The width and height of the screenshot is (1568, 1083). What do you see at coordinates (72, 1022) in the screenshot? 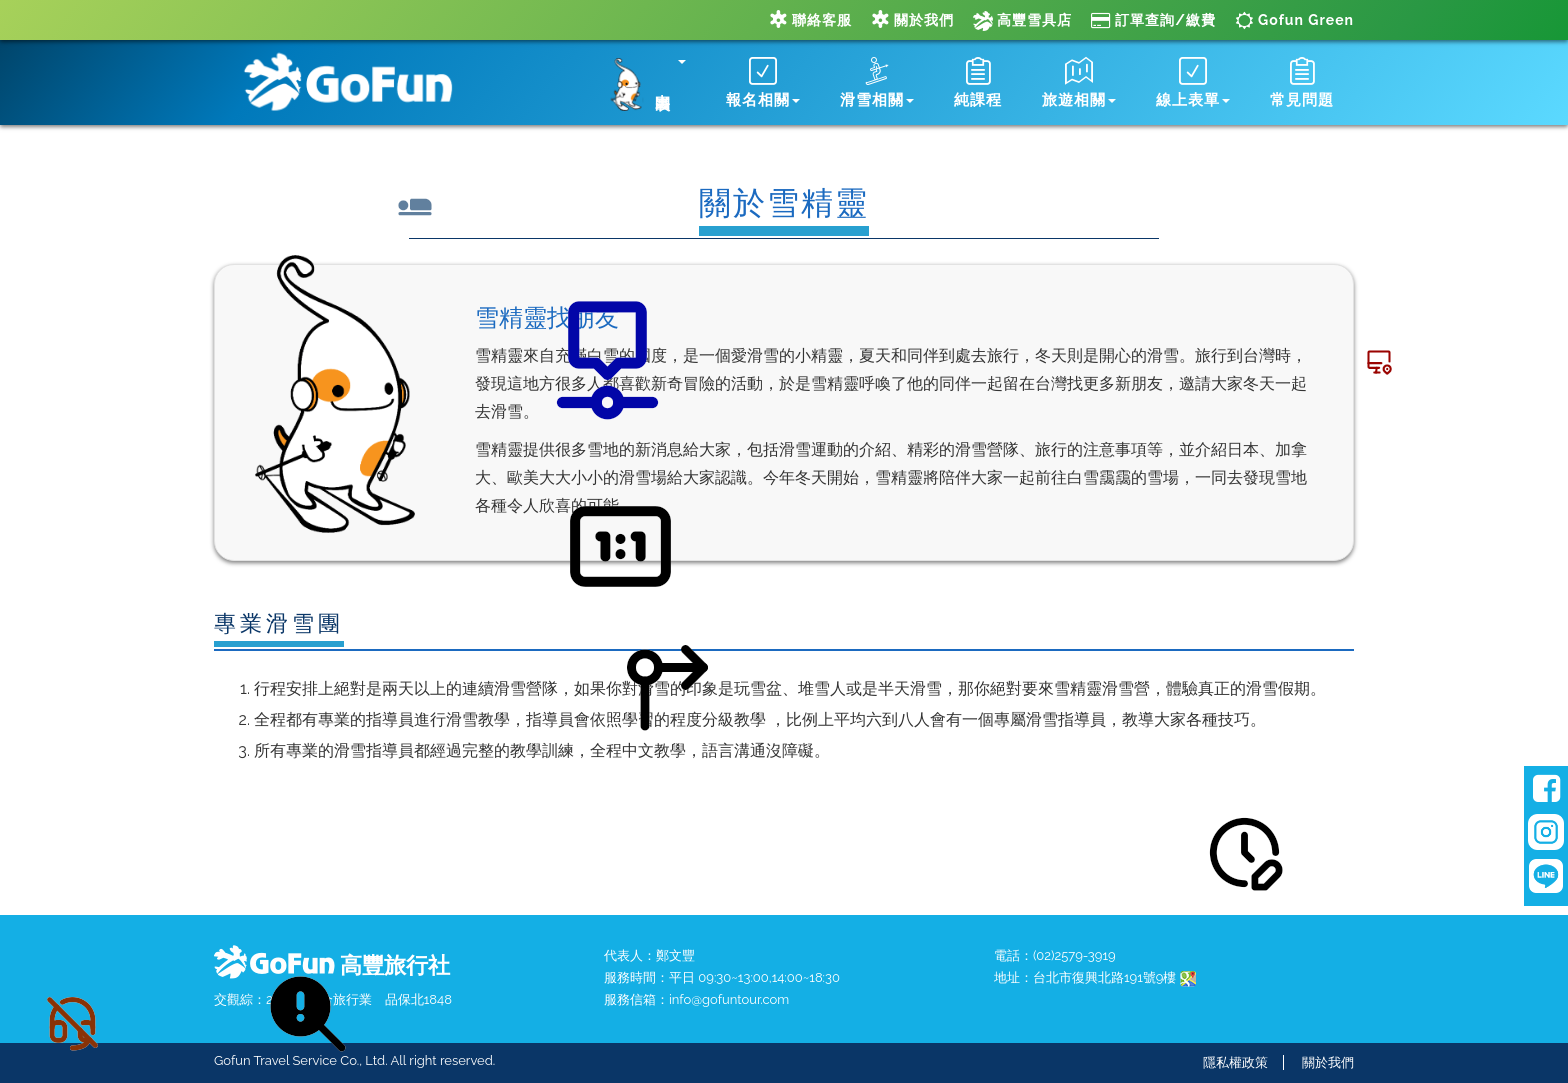
I see `mute or disable headset audio` at bounding box center [72, 1022].